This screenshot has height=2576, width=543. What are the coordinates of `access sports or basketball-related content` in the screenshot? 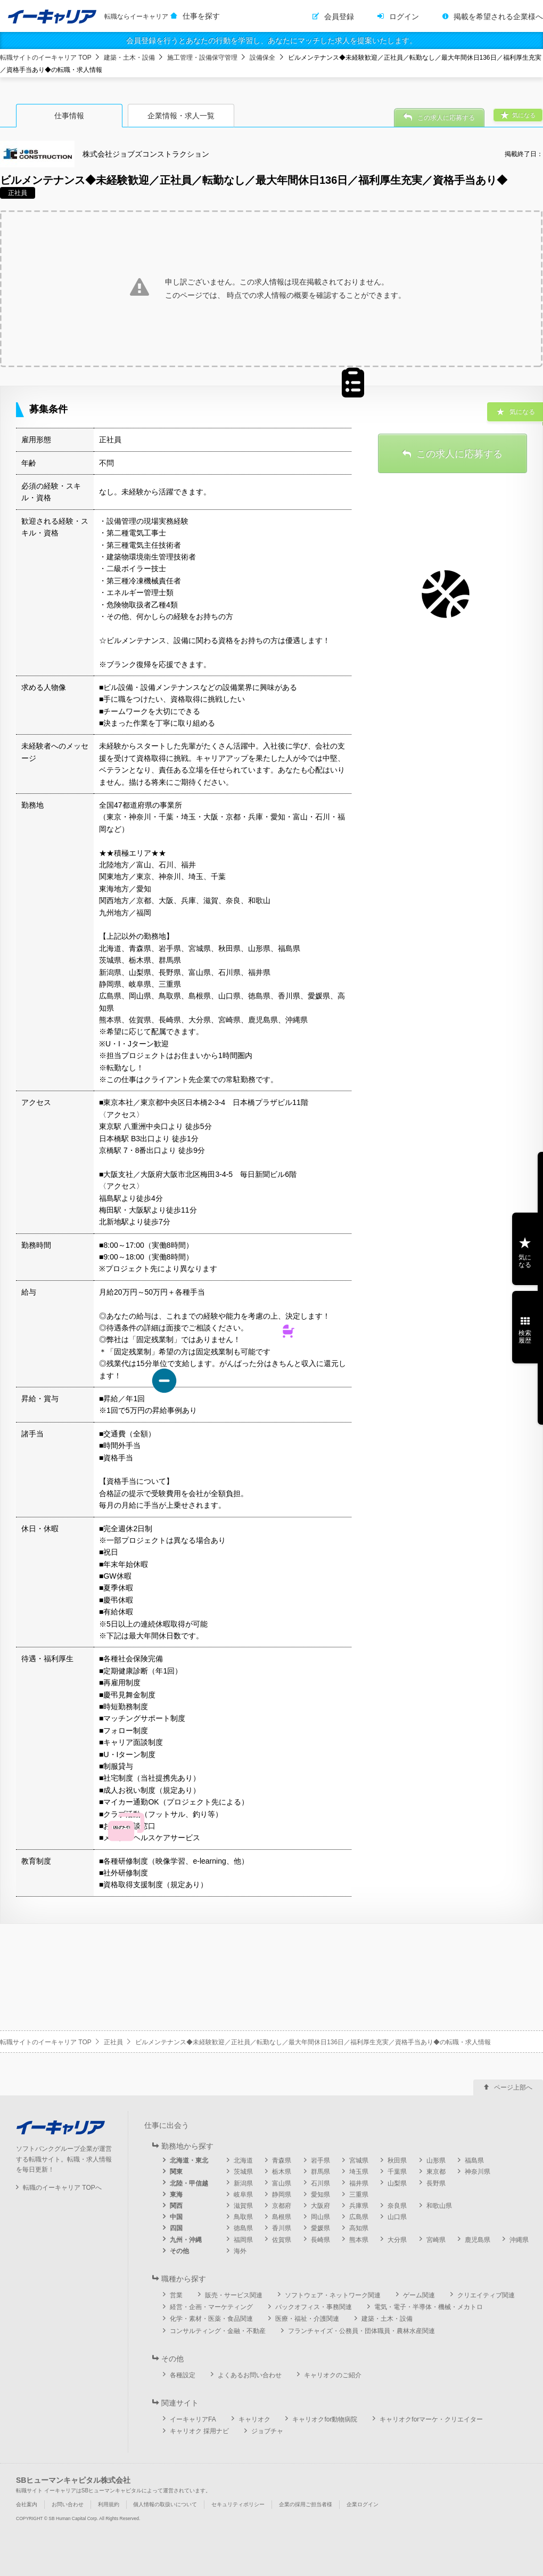 It's located at (446, 594).